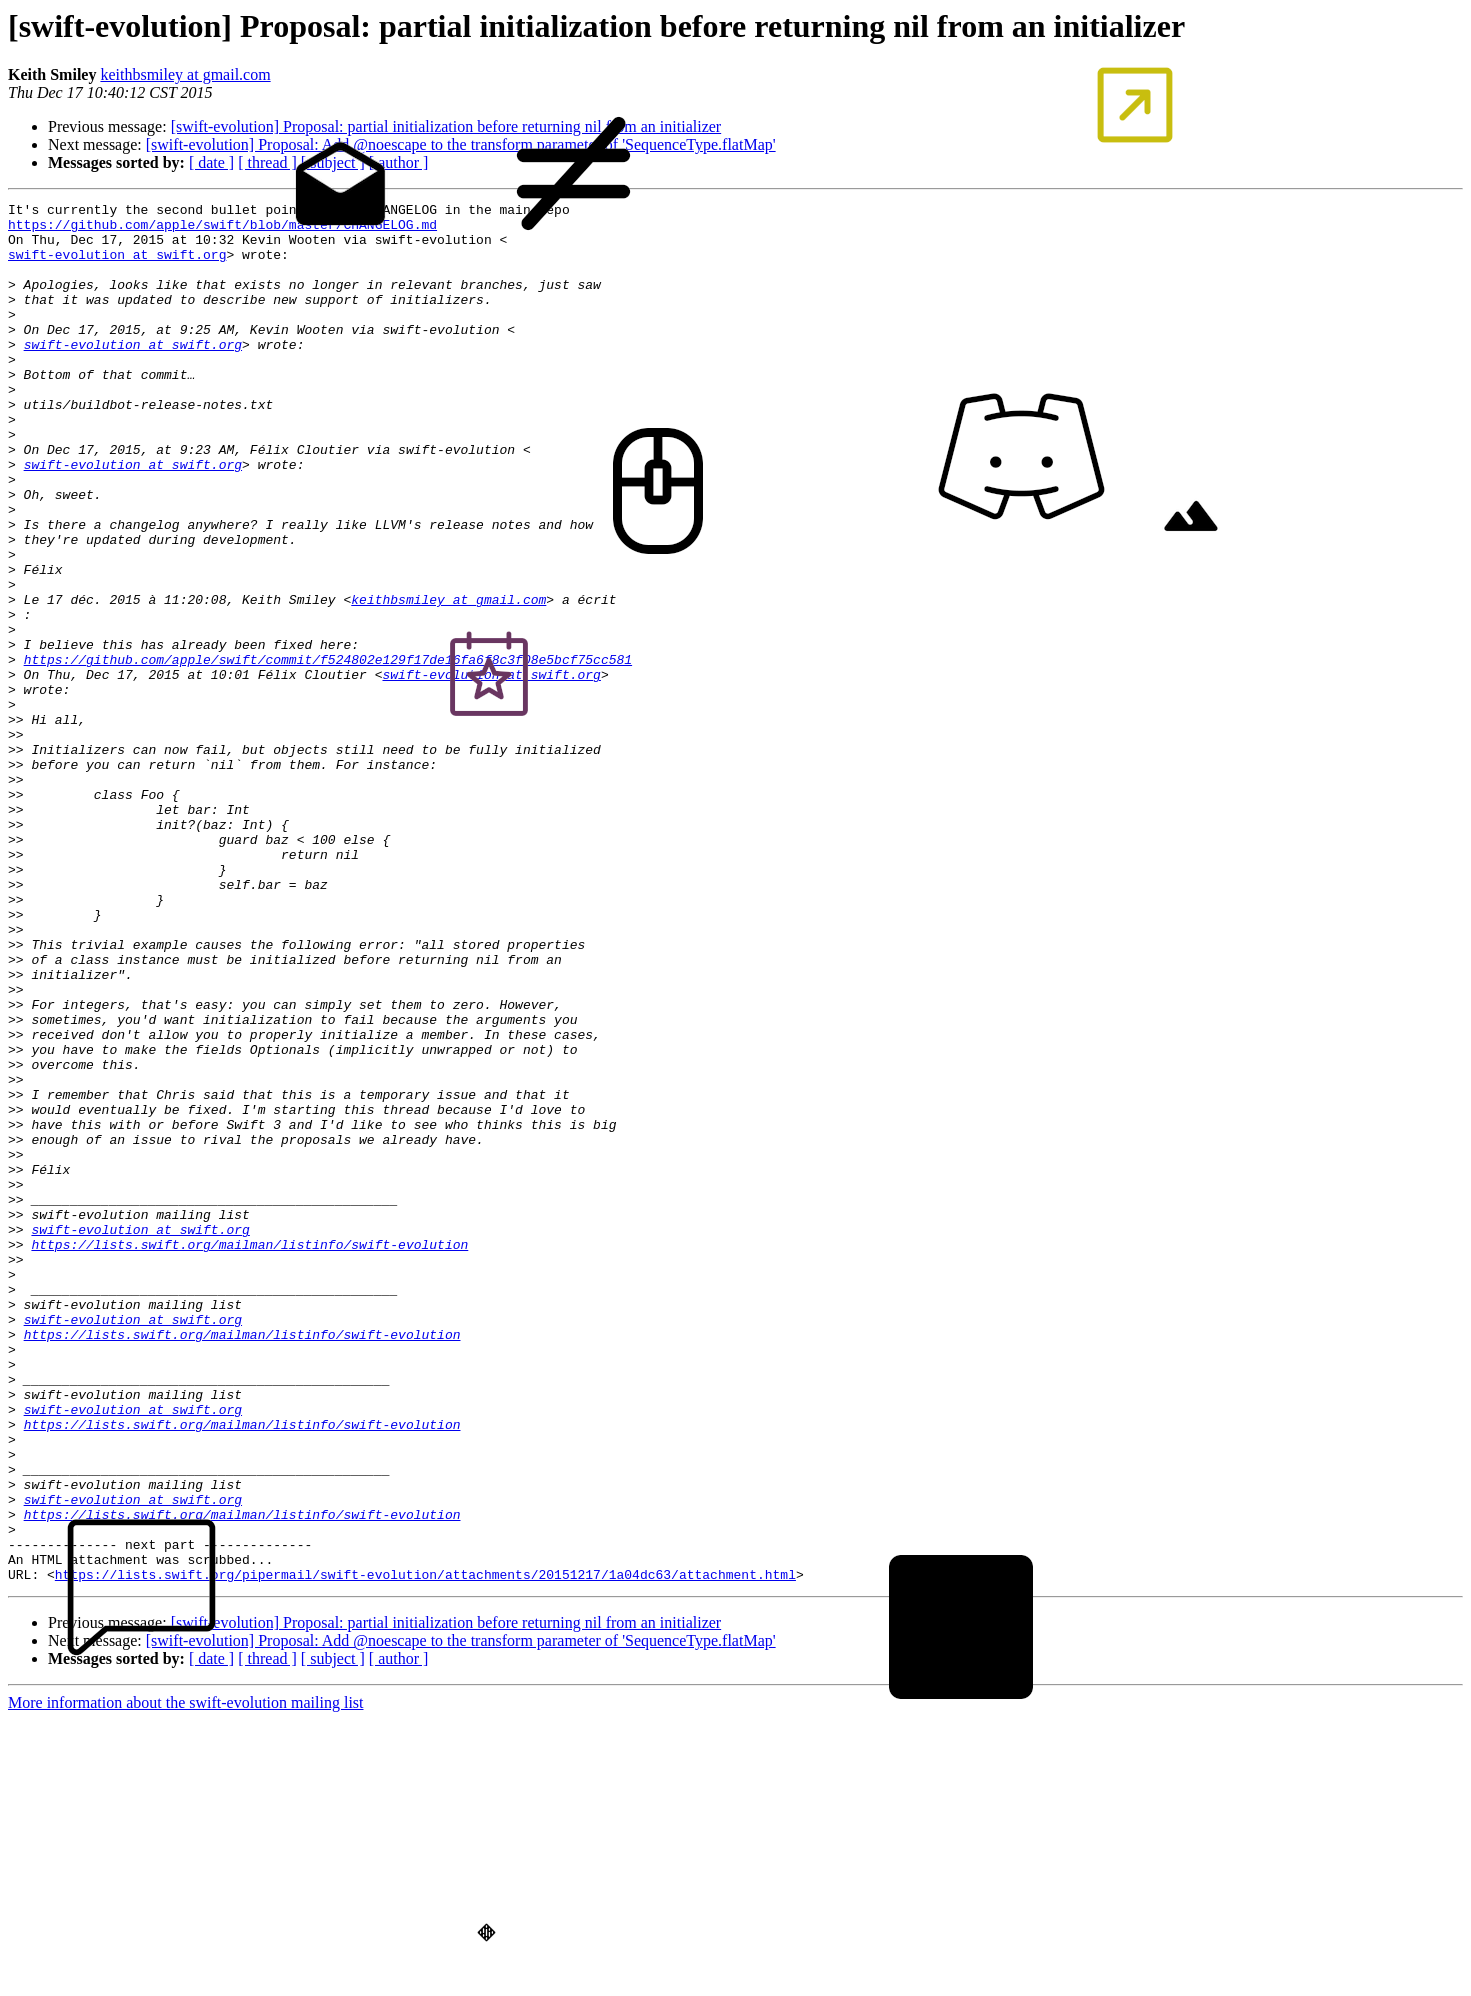 The image size is (1471, 1996). I want to click on open google podcasts app, so click(486, 1932).